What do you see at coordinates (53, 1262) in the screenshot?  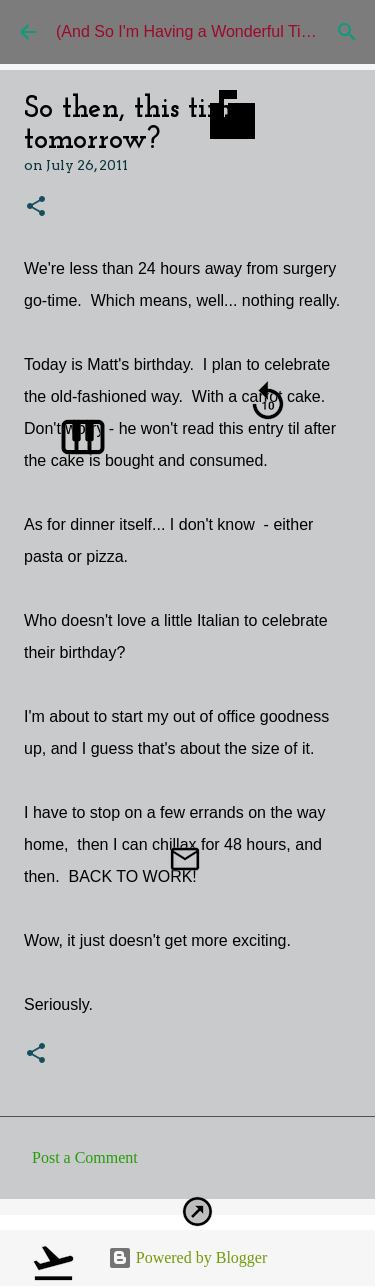 I see `view flight departure information` at bounding box center [53, 1262].